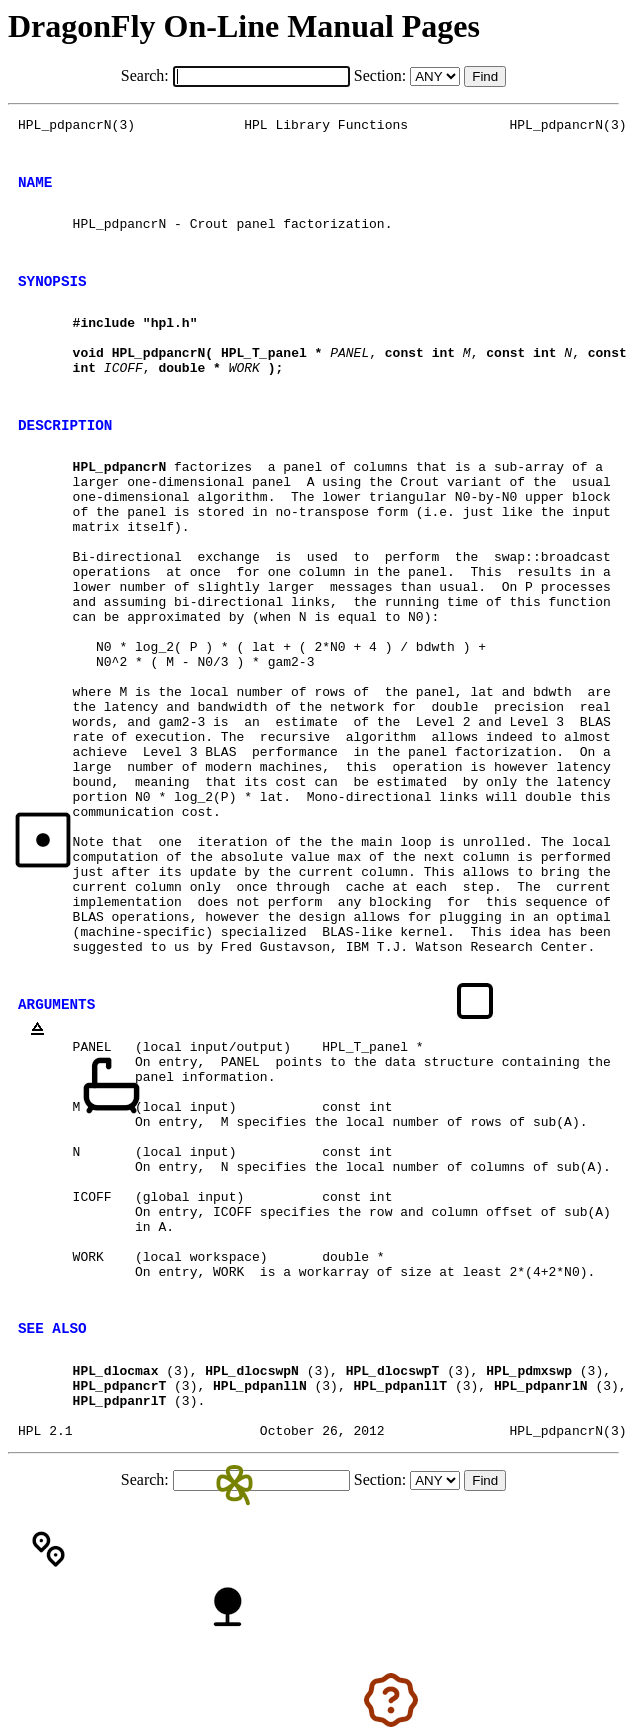 This screenshot has width=627, height=1732. Describe the element at coordinates (227, 1606) in the screenshot. I see `view nature or outdoor content` at that location.